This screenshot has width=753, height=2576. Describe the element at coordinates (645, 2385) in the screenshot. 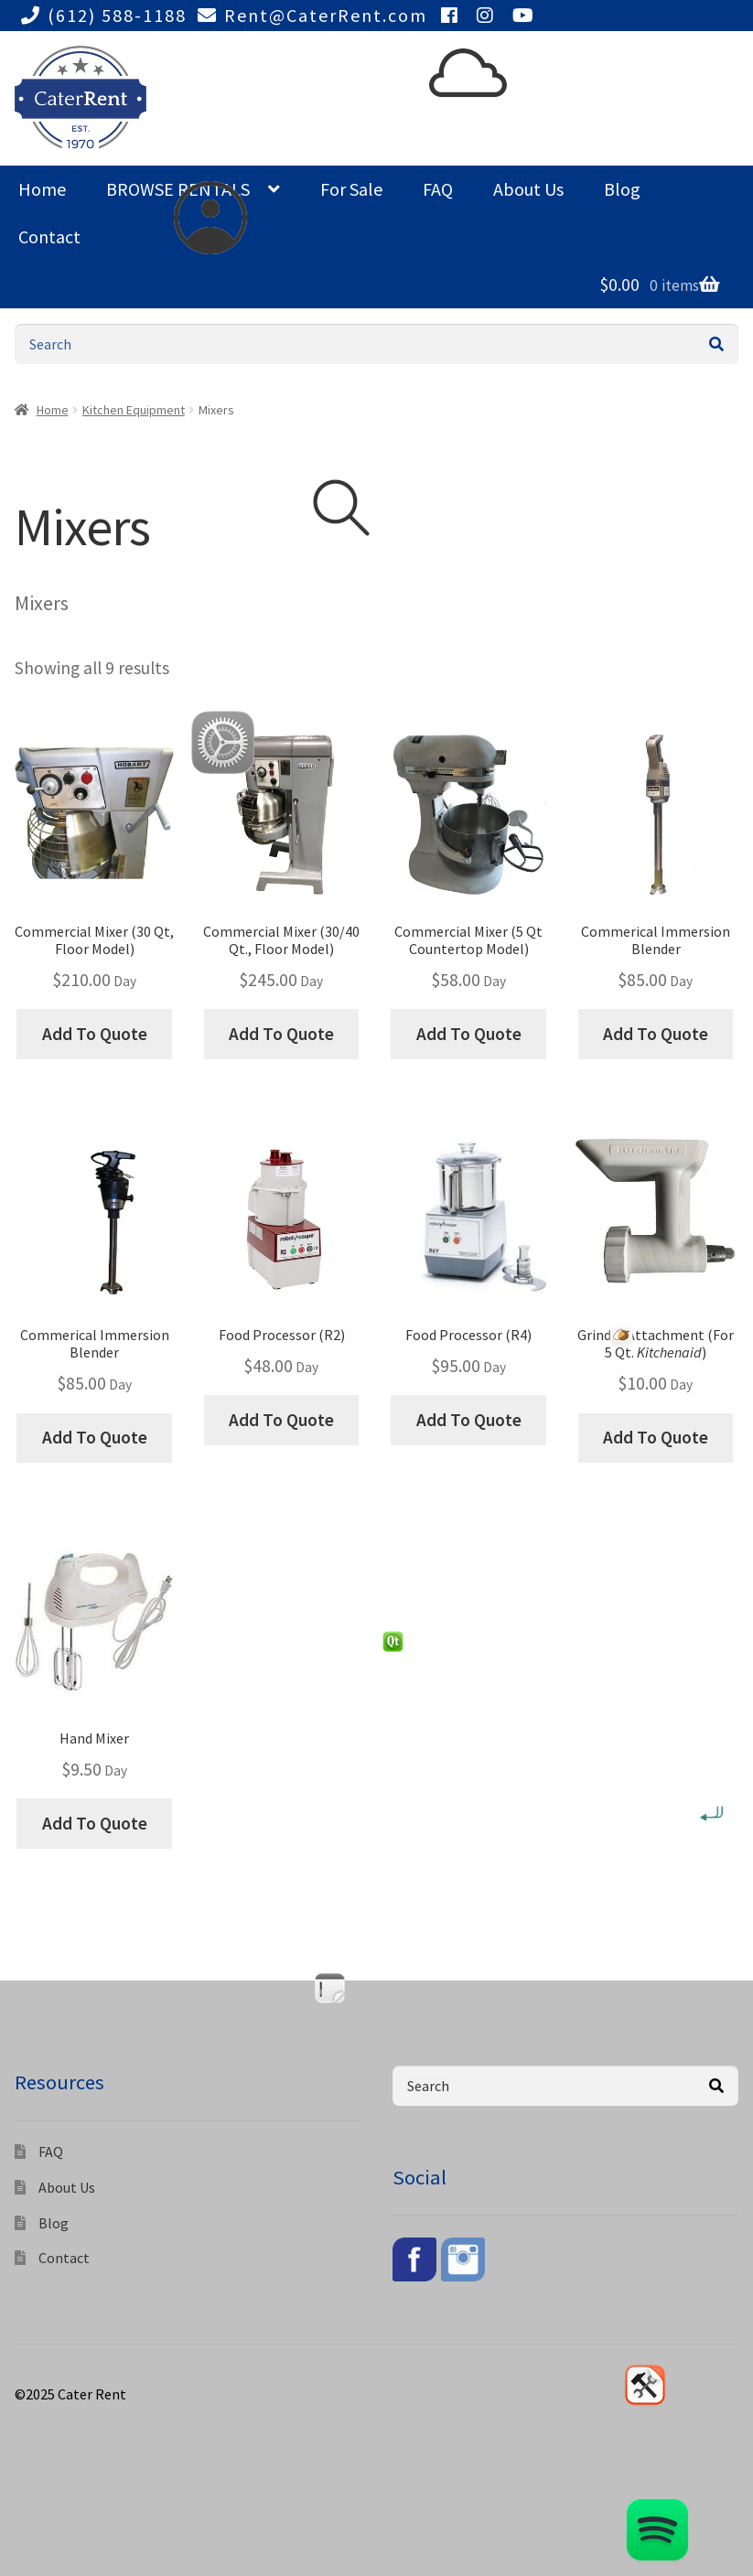

I see `open pdf mix tool app` at that location.